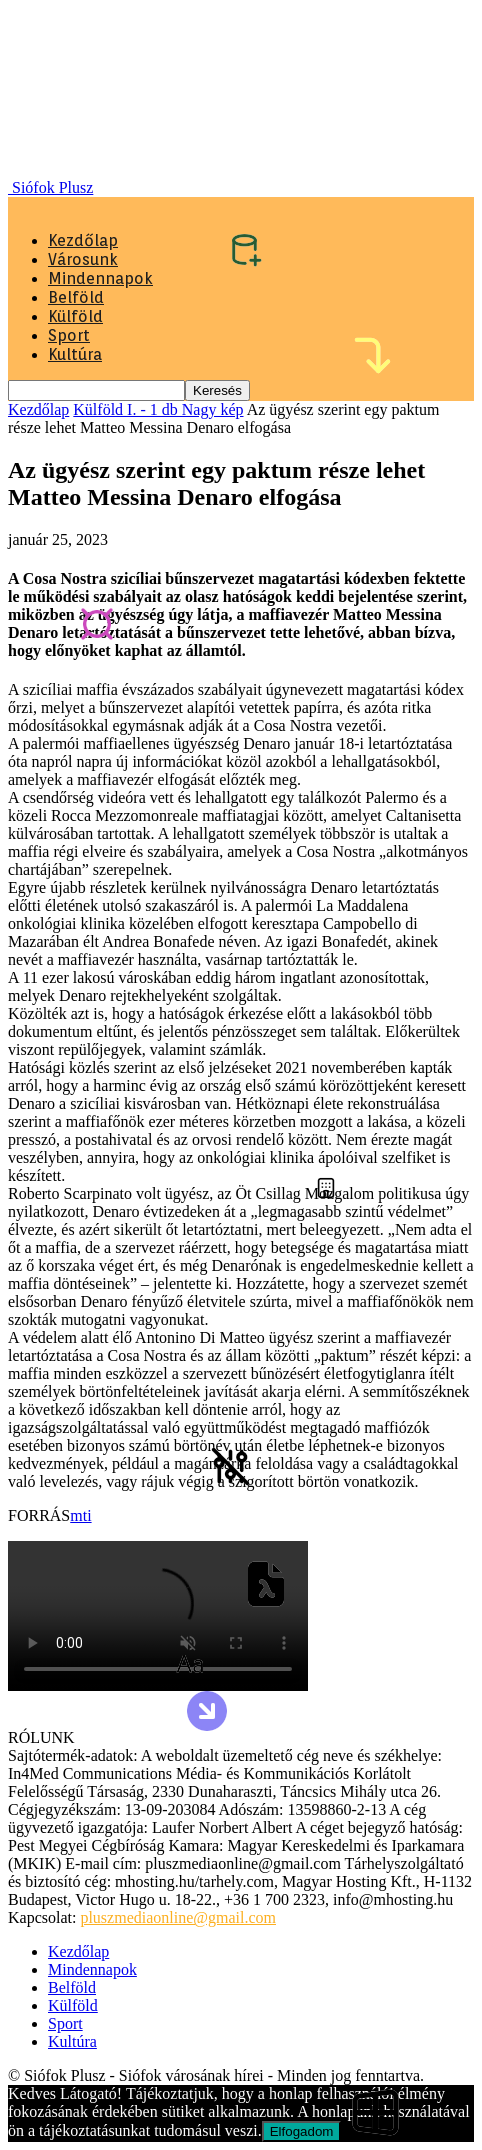  Describe the element at coordinates (97, 624) in the screenshot. I see `view currency or monetary settings` at that location.